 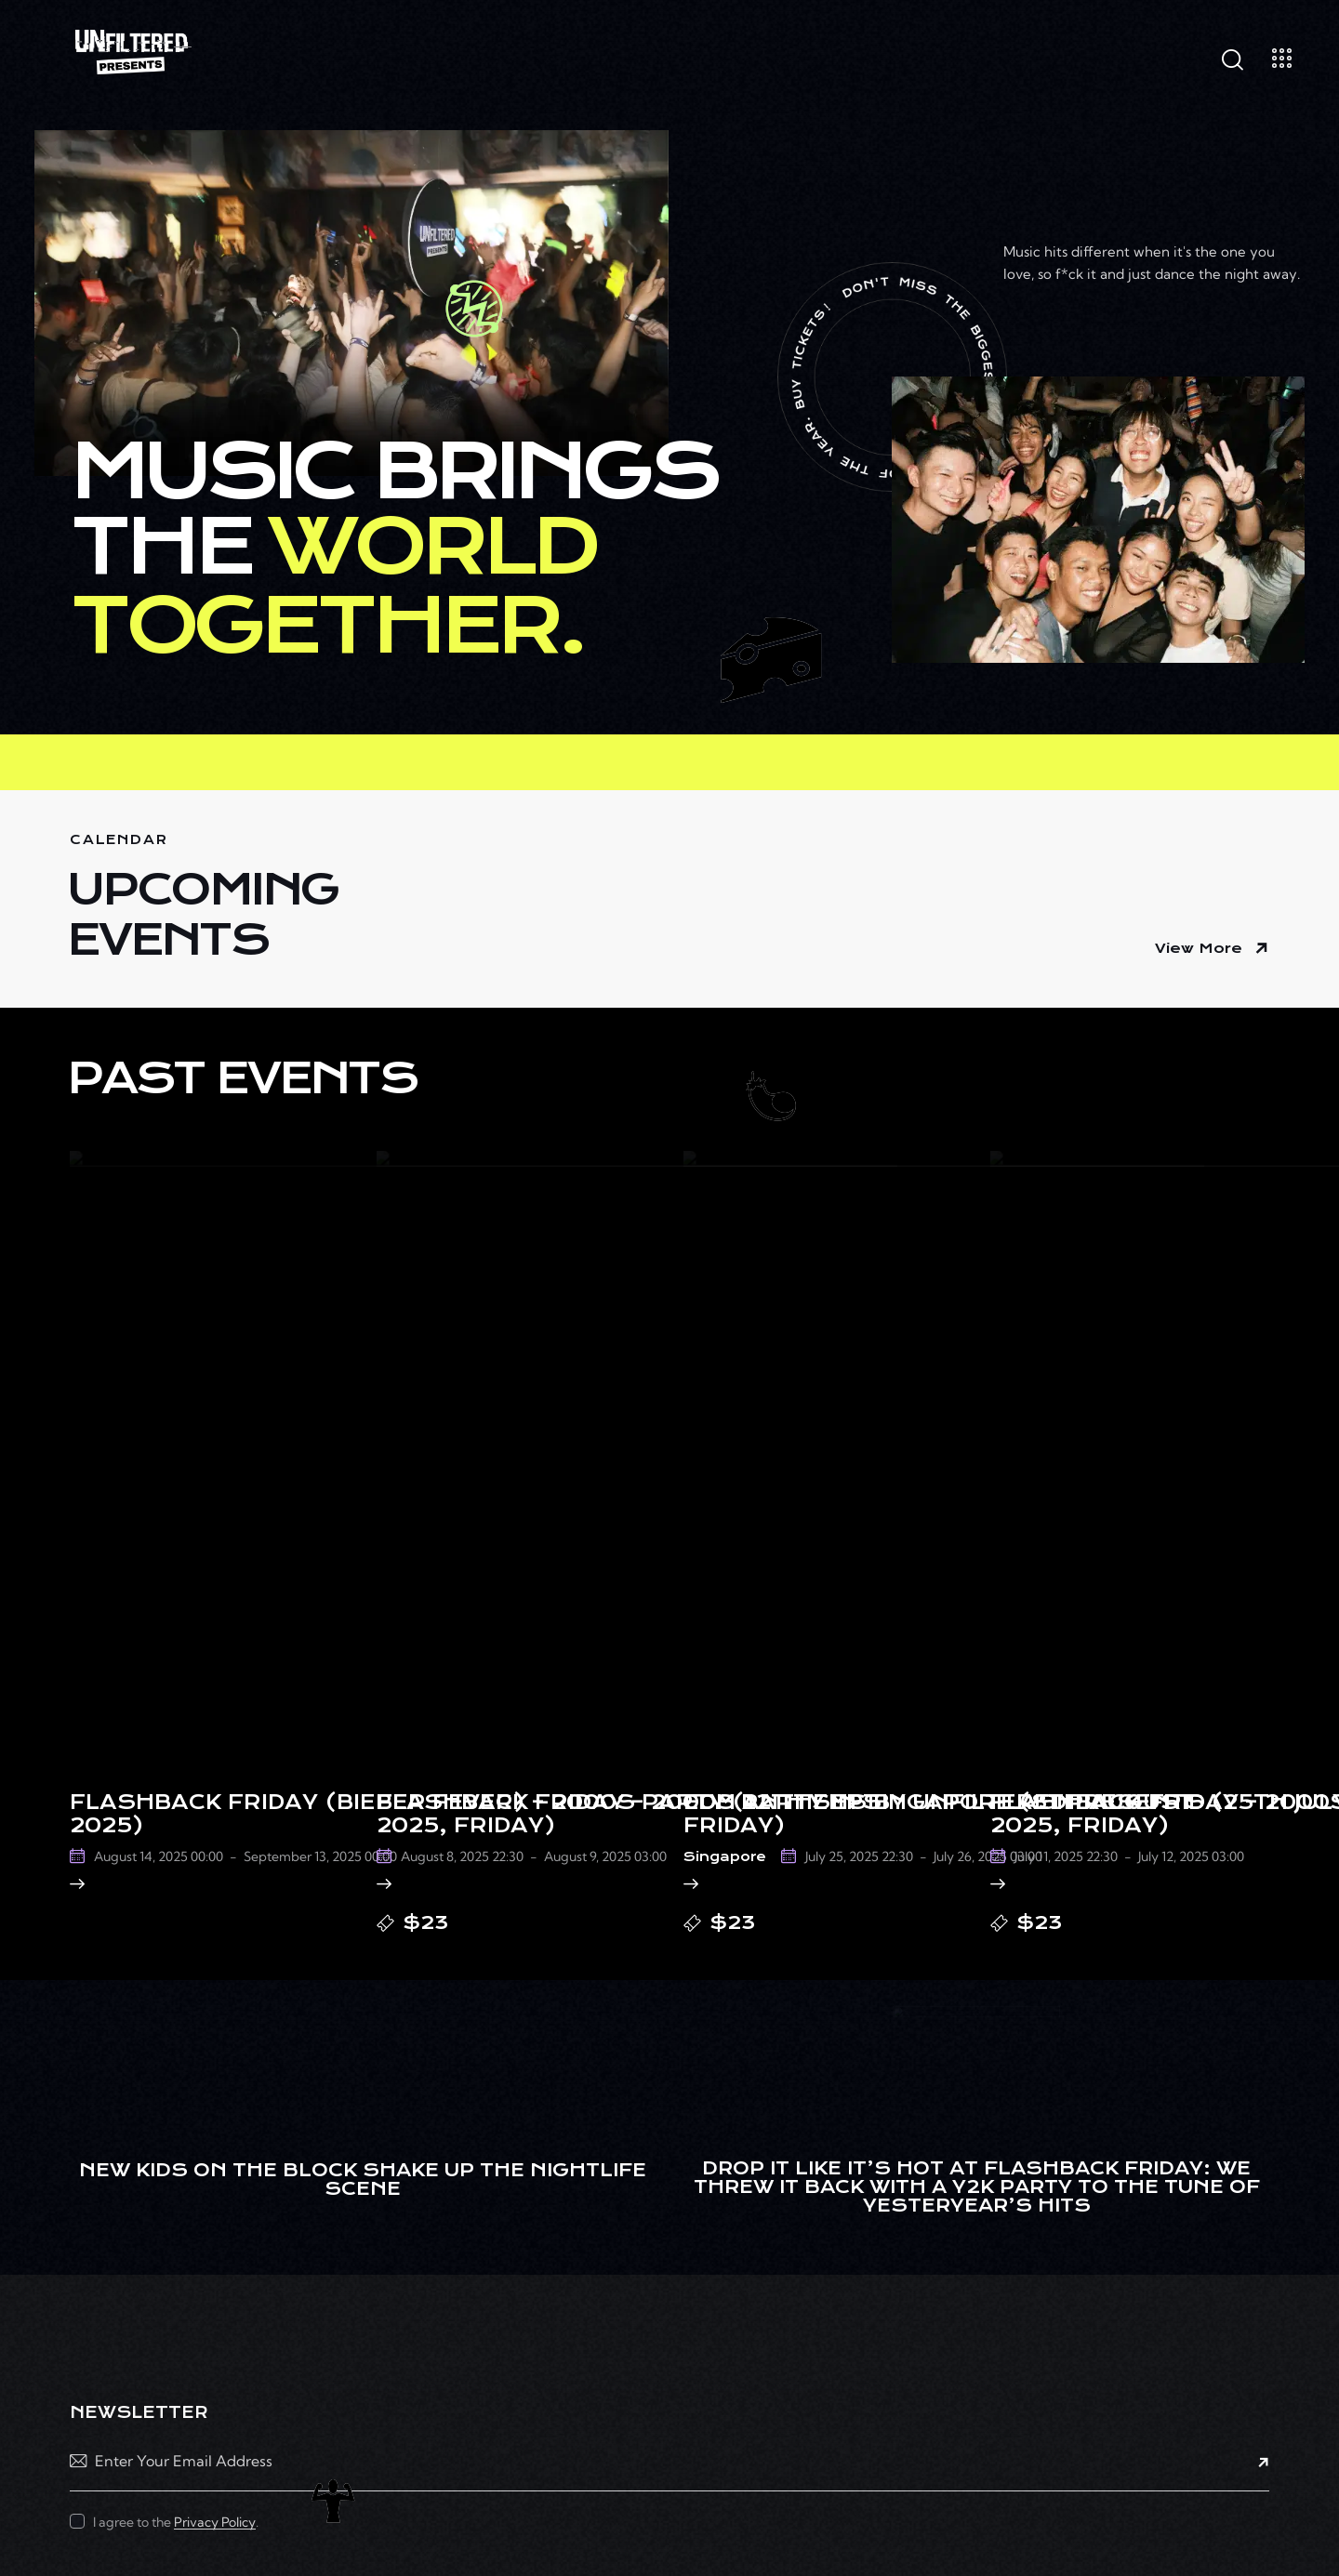 I want to click on select eggplant/aubergine ingredient, so click(x=771, y=1096).